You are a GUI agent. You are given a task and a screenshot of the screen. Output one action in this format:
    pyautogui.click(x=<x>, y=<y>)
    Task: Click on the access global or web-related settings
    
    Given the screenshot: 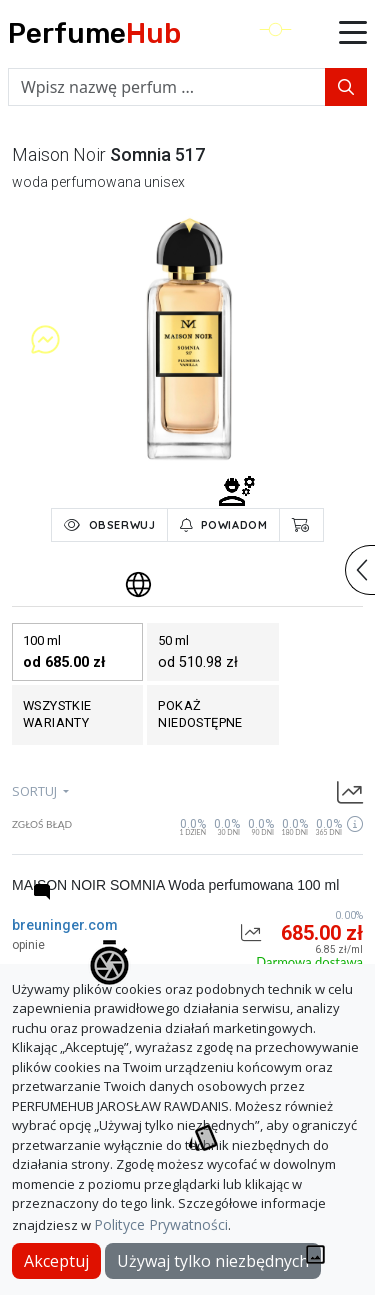 What is the action you would take?
    pyautogui.click(x=137, y=585)
    